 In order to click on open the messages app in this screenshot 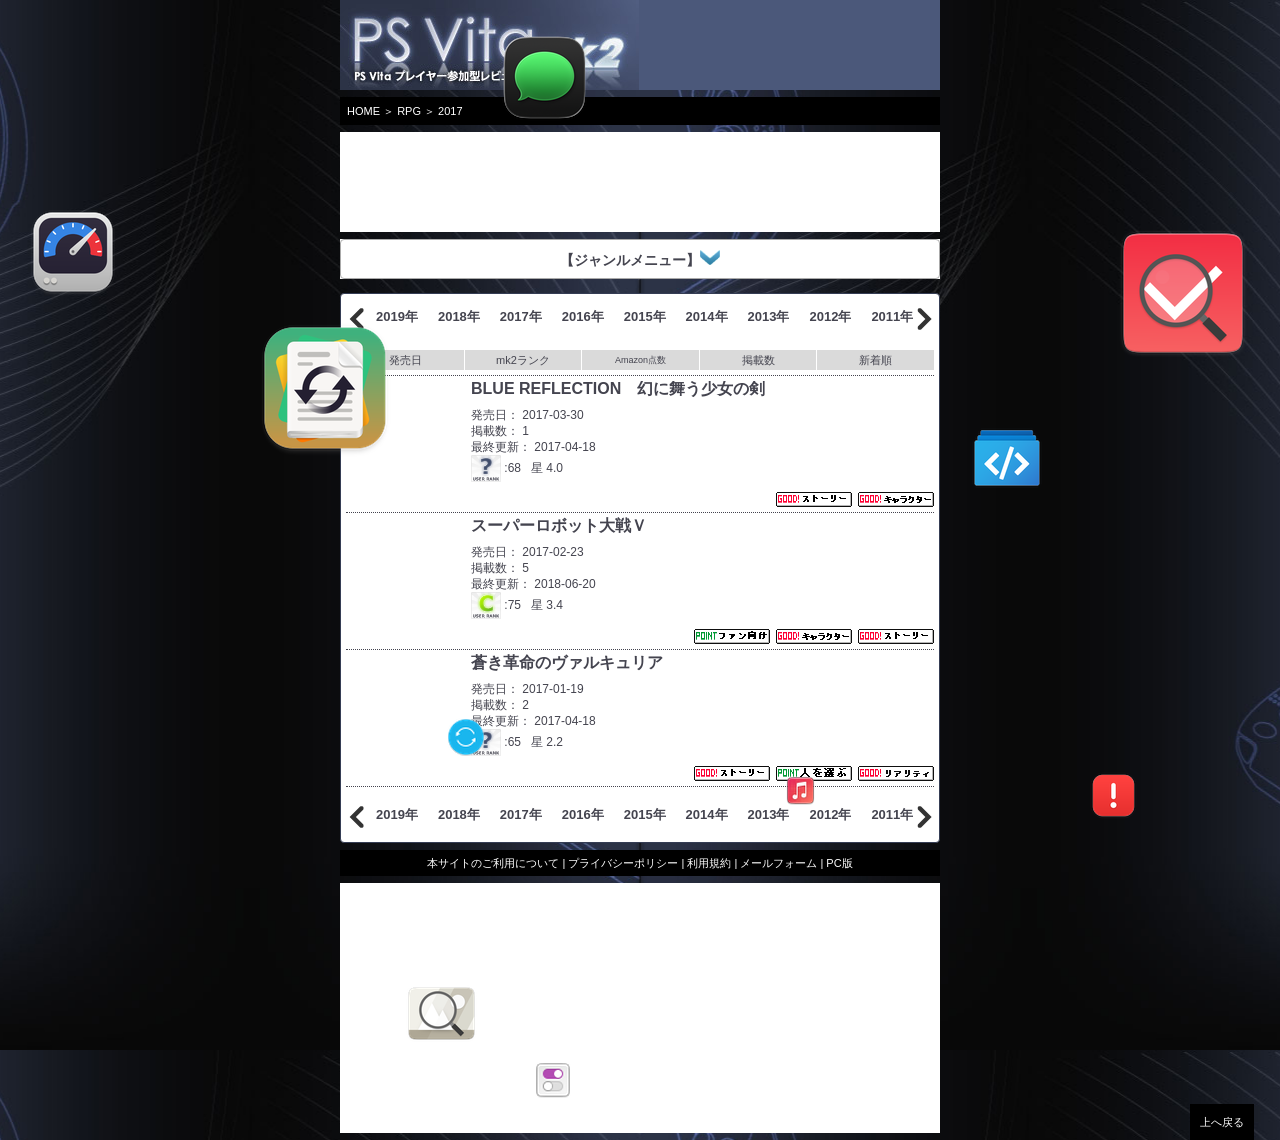, I will do `click(544, 77)`.